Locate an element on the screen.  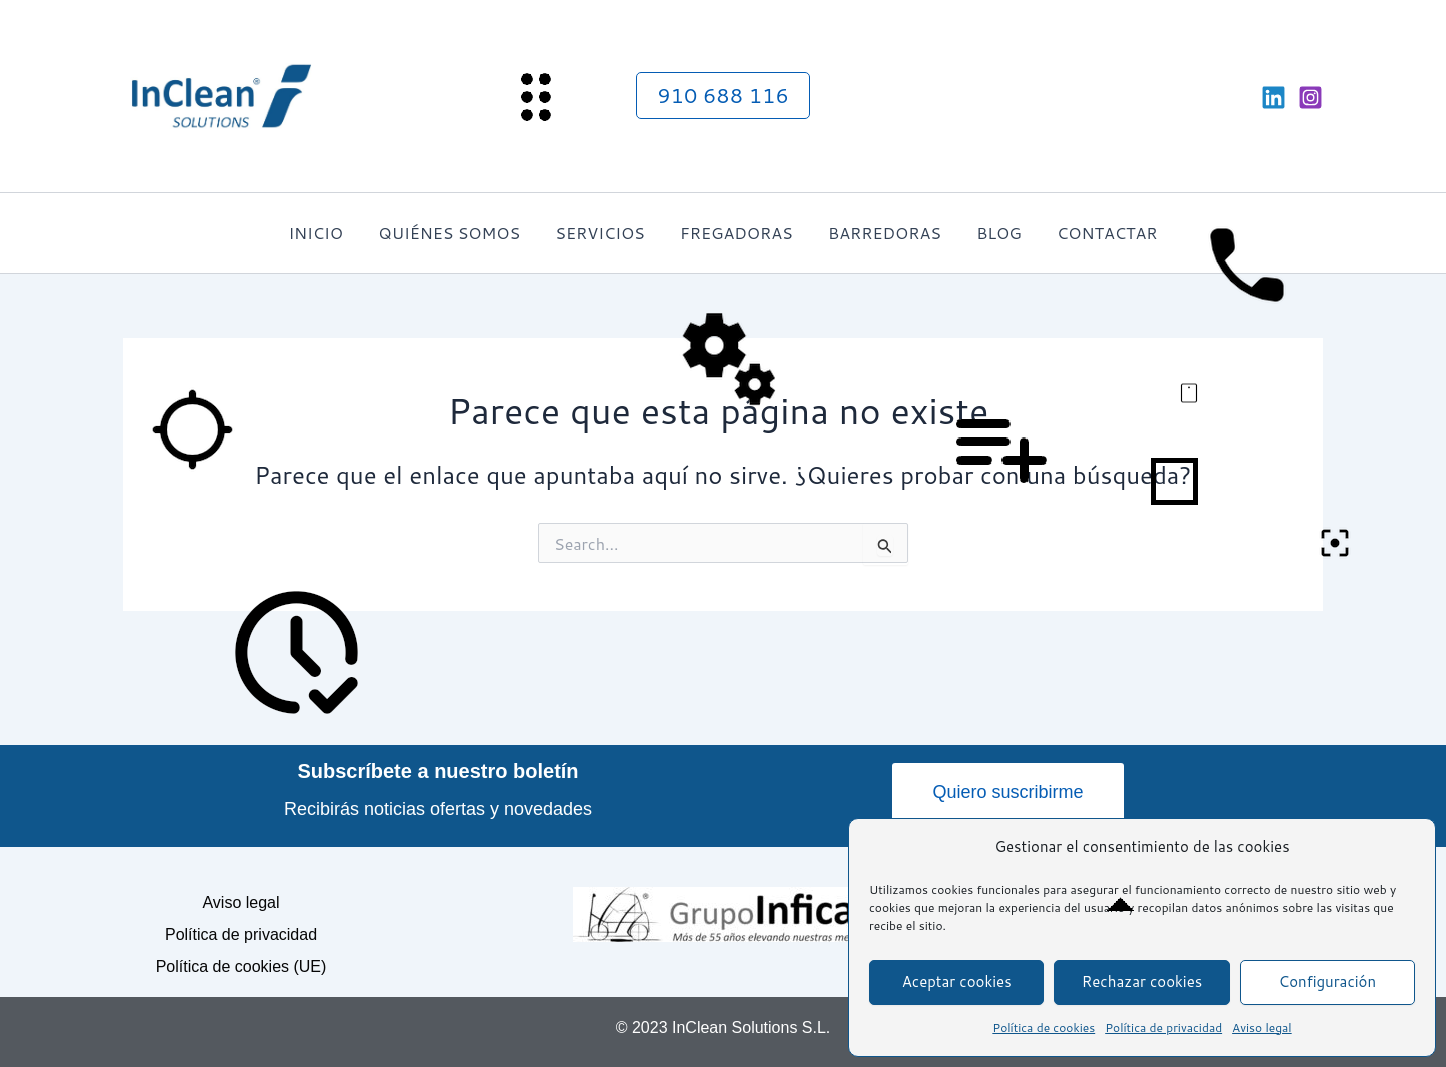
tablet device with front-facing camera is located at coordinates (1189, 393).